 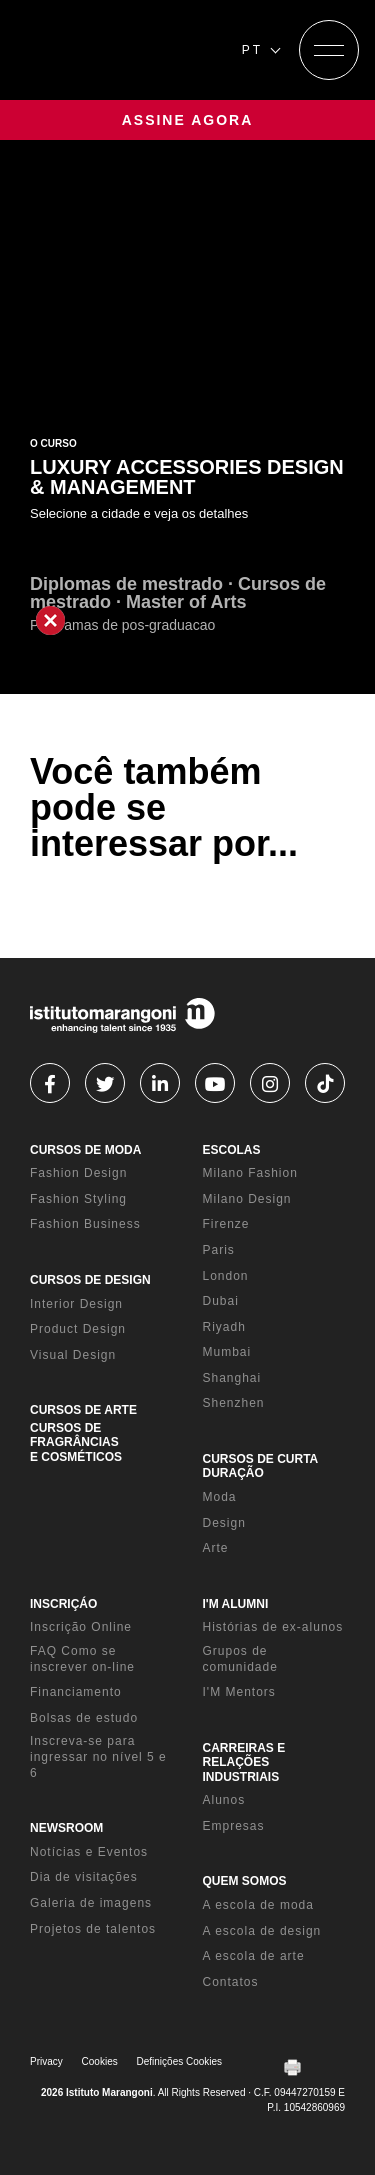 I want to click on print the current document, so click(x=292, y=2067).